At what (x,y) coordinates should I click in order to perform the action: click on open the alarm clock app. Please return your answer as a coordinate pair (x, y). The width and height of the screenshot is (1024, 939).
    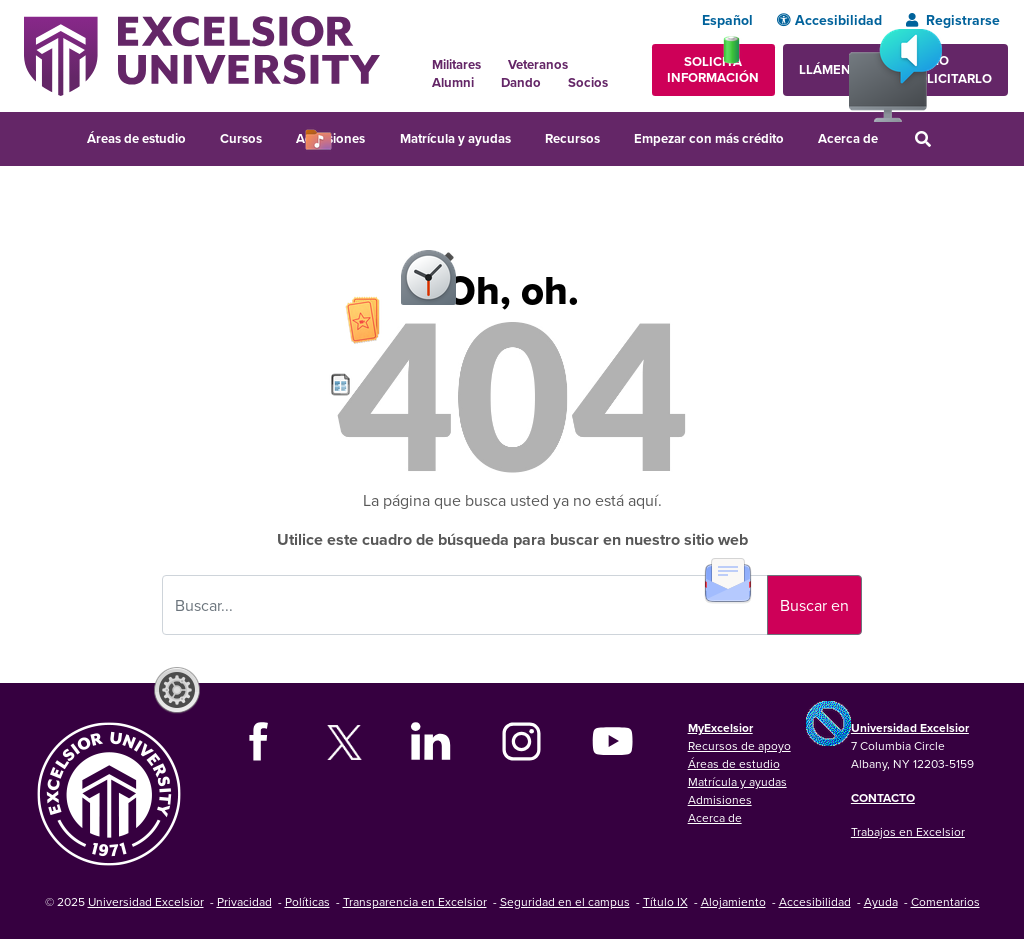
    Looking at the image, I should click on (428, 277).